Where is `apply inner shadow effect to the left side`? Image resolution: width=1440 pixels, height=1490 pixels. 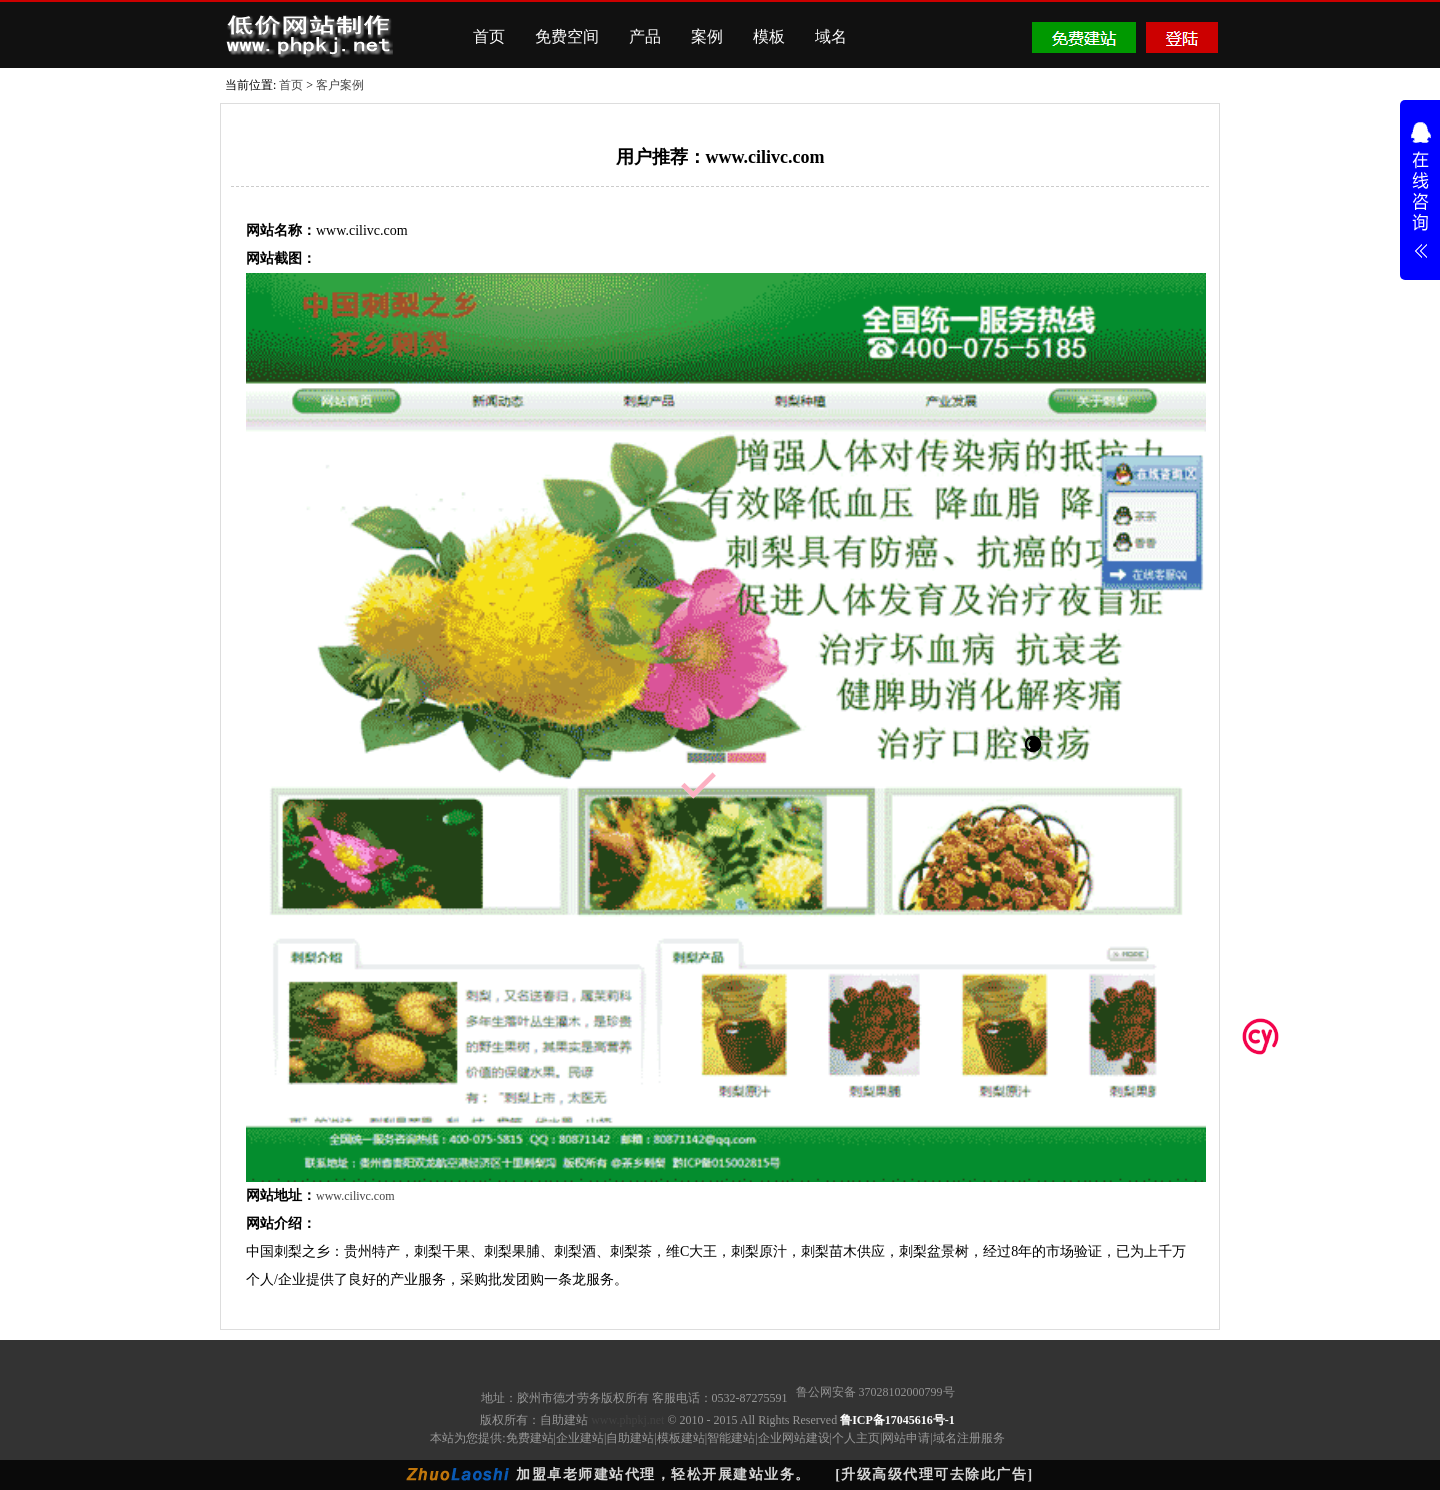
apply inner shadow effect to the left side is located at coordinates (1033, 744).